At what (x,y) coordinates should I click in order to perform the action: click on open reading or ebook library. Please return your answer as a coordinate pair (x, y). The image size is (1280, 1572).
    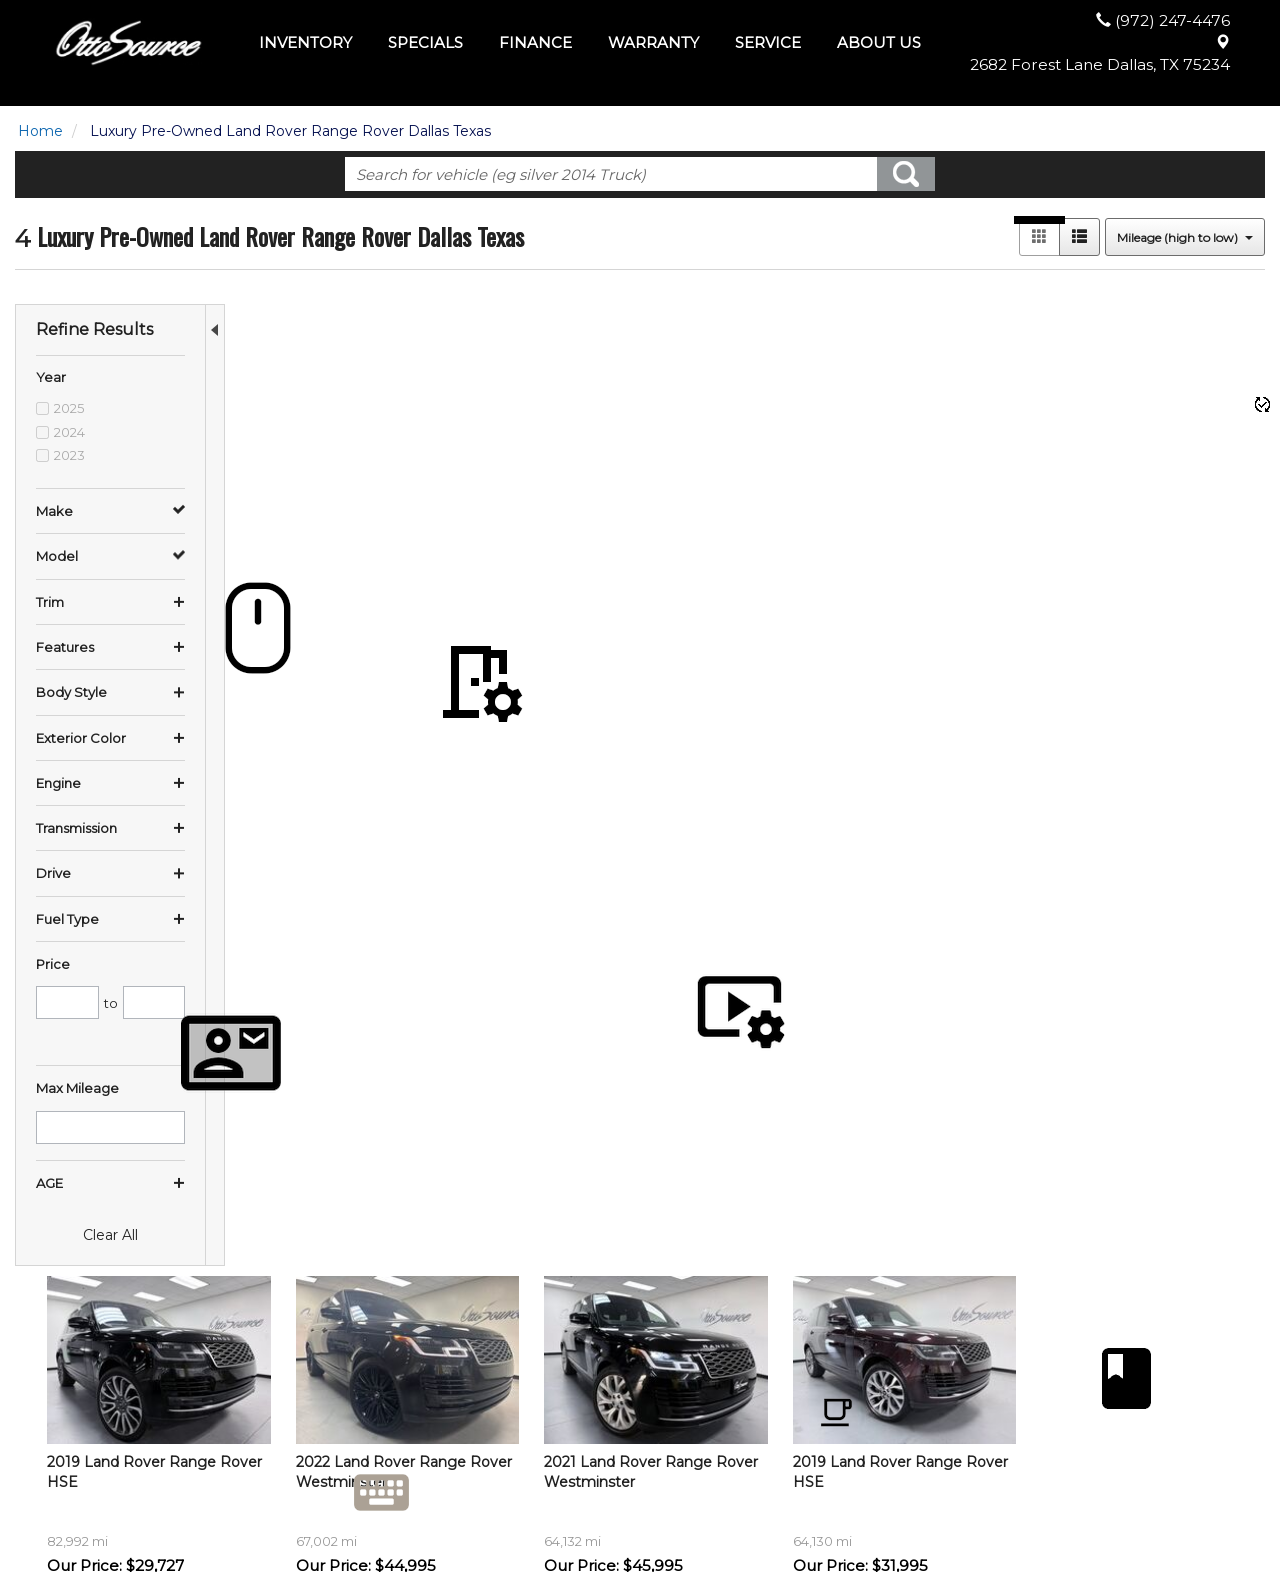
    Looking at the image, I should click on (1126, 1378).